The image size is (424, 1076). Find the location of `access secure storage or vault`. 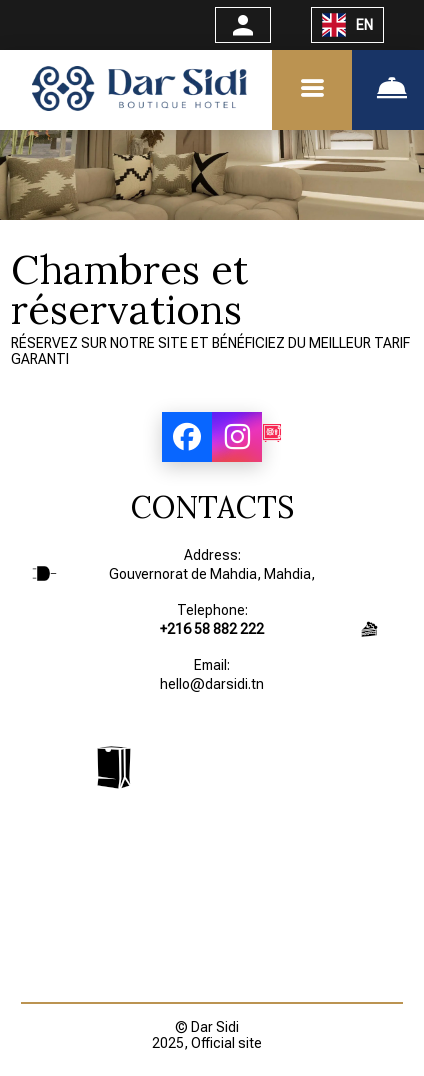

access secure storage or vault is located at coordinates (272, 433).